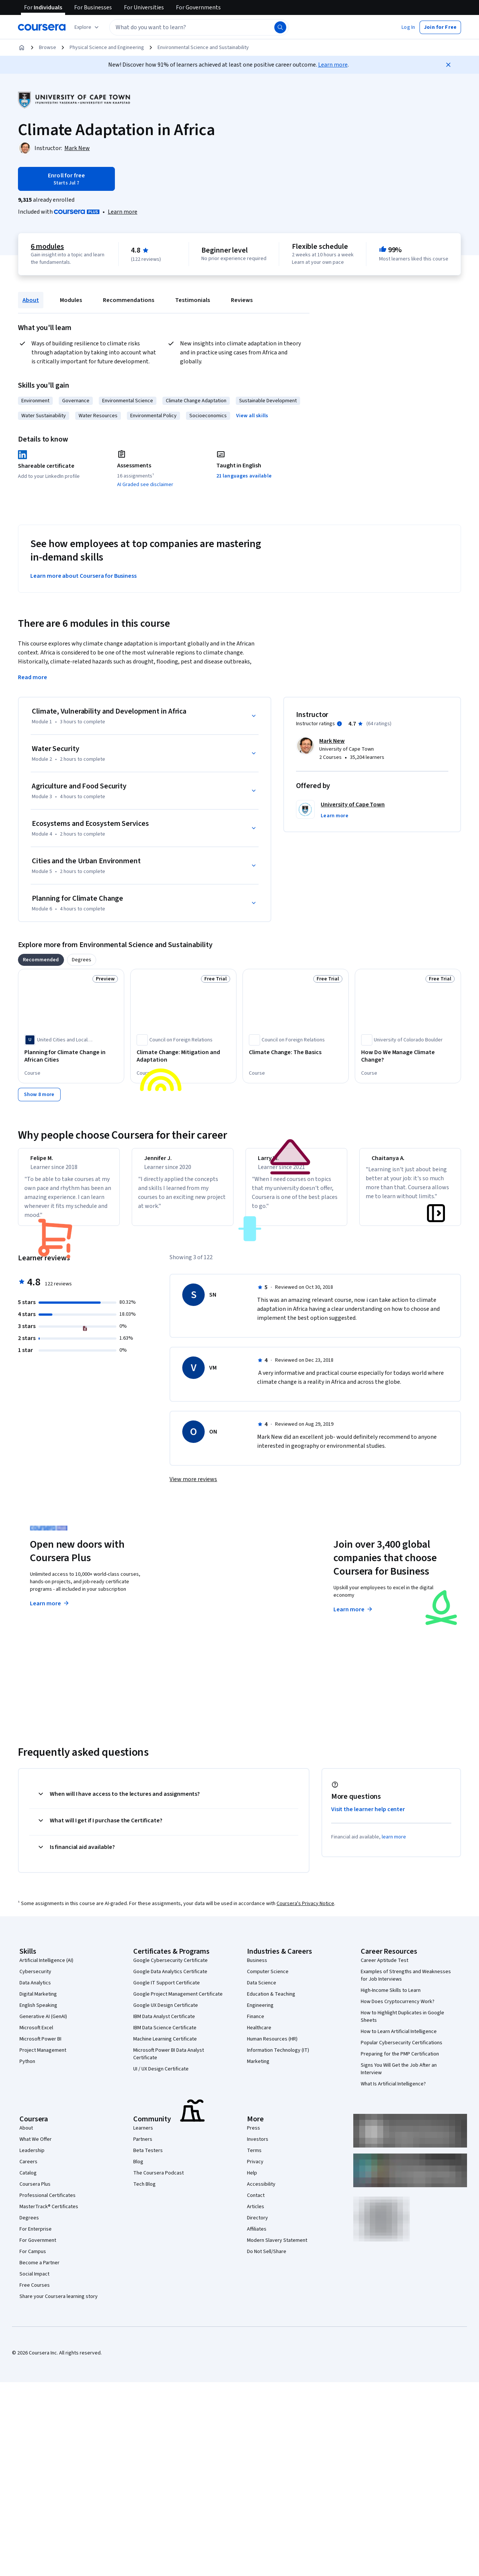 This screenshot has width=479, height=2576. I want to click on expand the left sidebar, so click(436, 1213).